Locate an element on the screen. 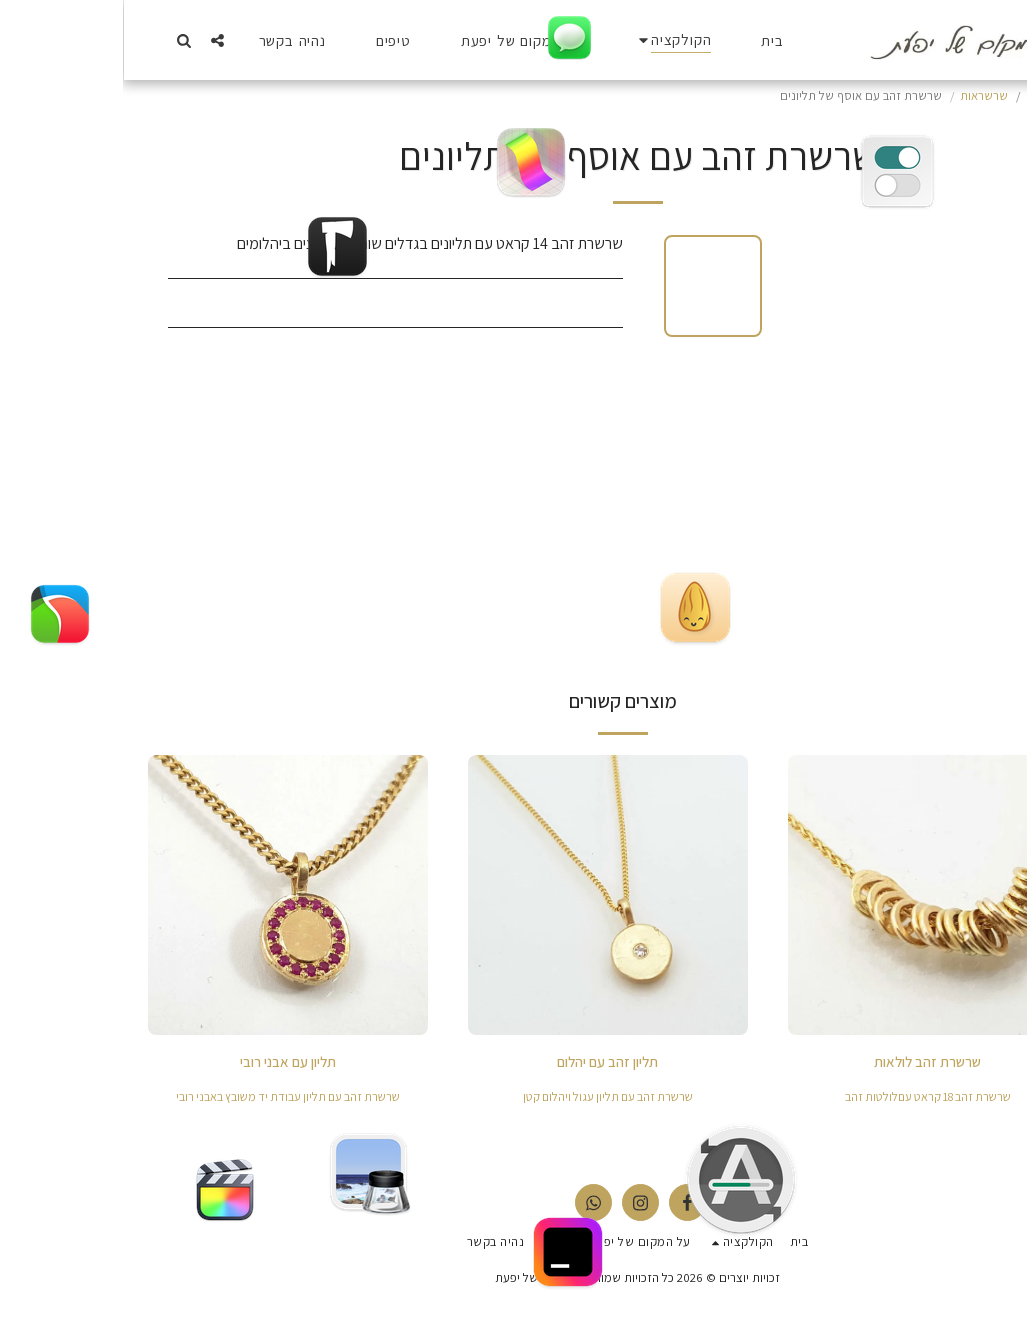 This screenshot has height=1319, width=1027. open the software update manager is located at coordinates (741, 1180).